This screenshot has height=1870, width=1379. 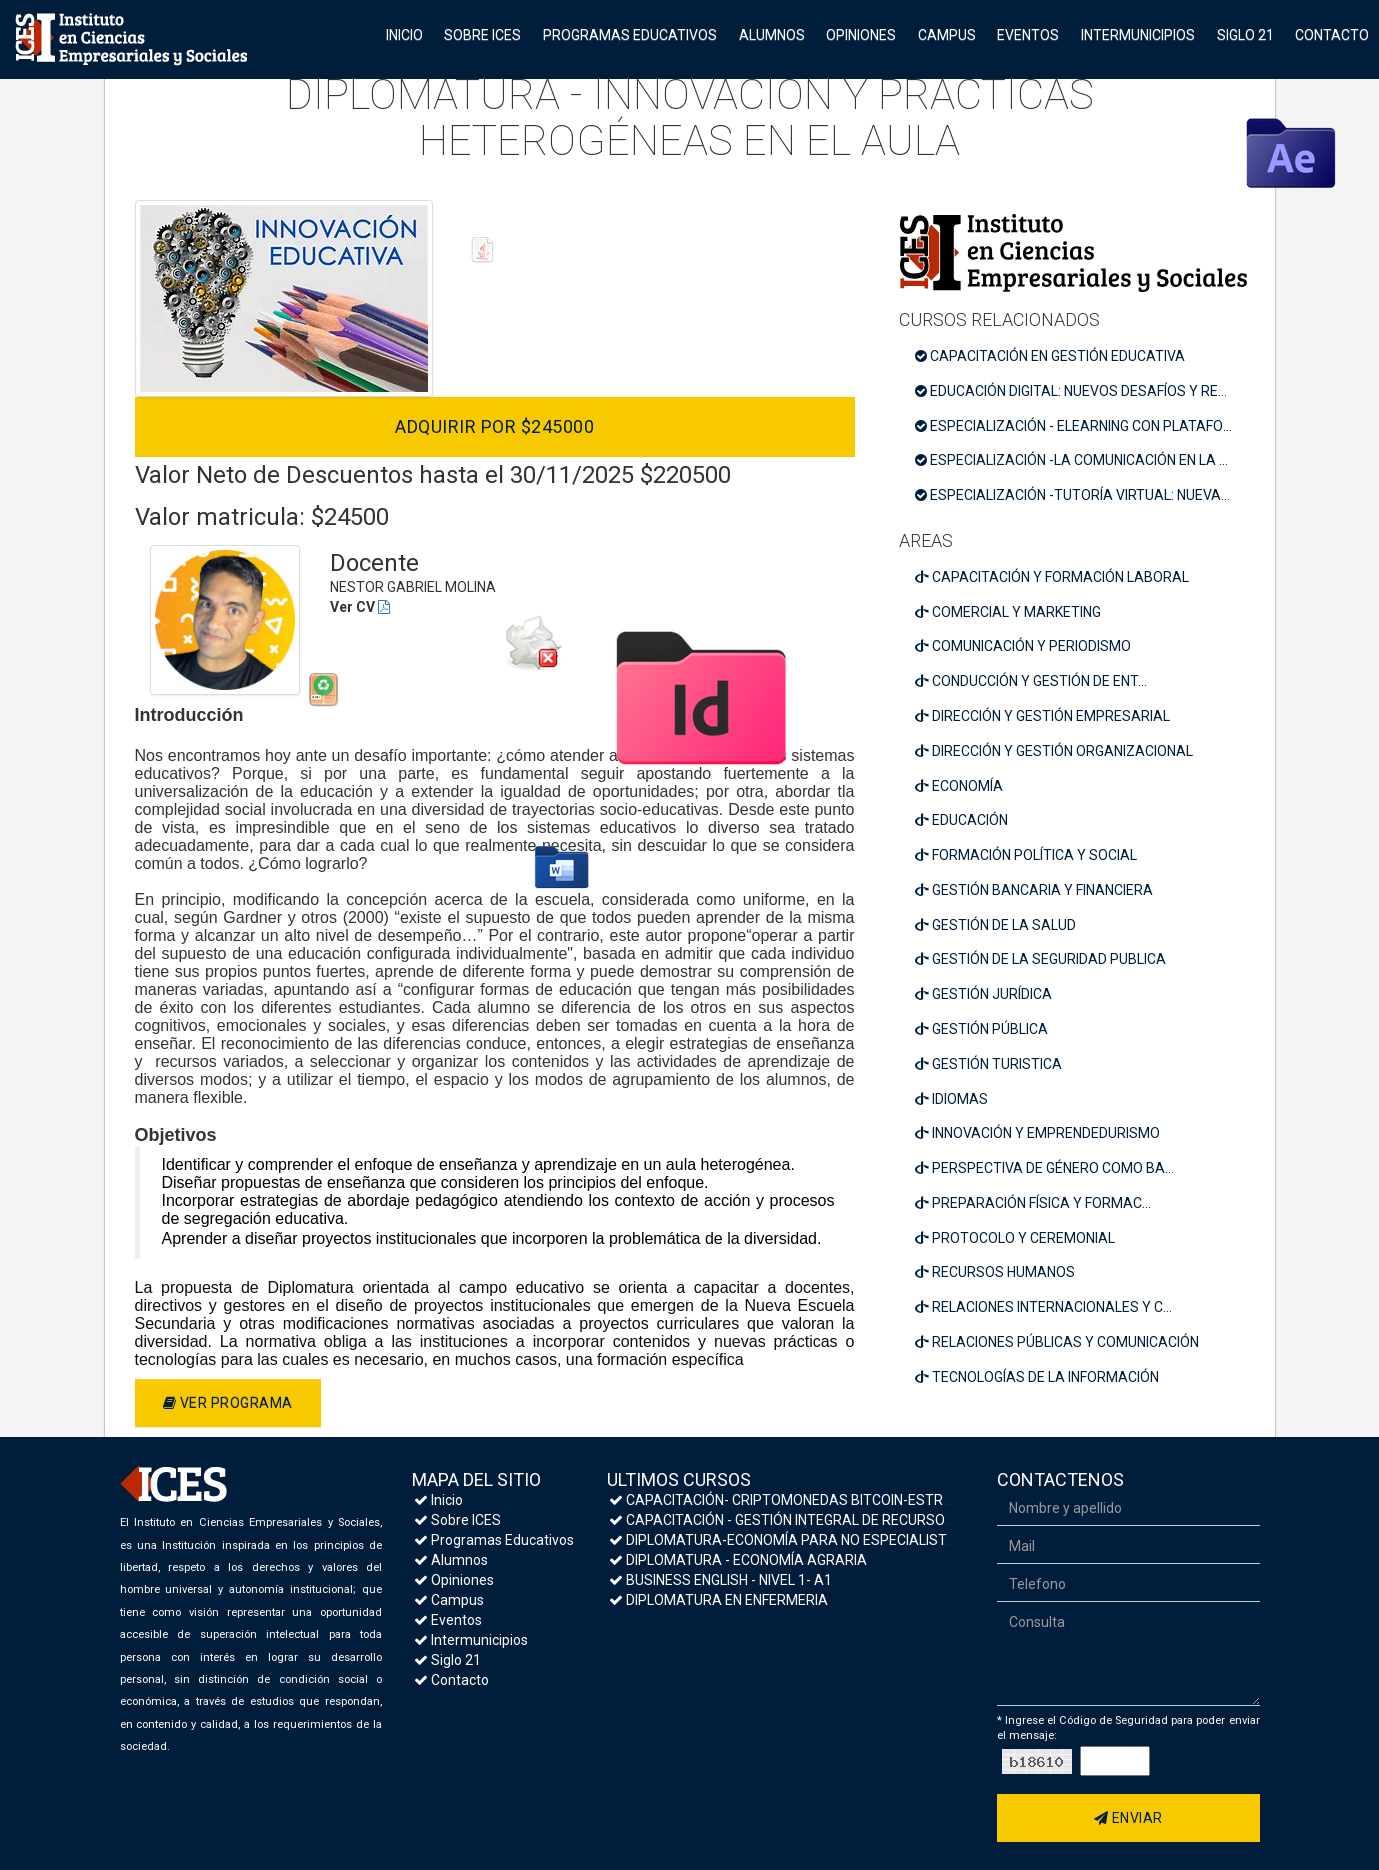 I want to click on mark email as not junk, so click(x=533, y=643).